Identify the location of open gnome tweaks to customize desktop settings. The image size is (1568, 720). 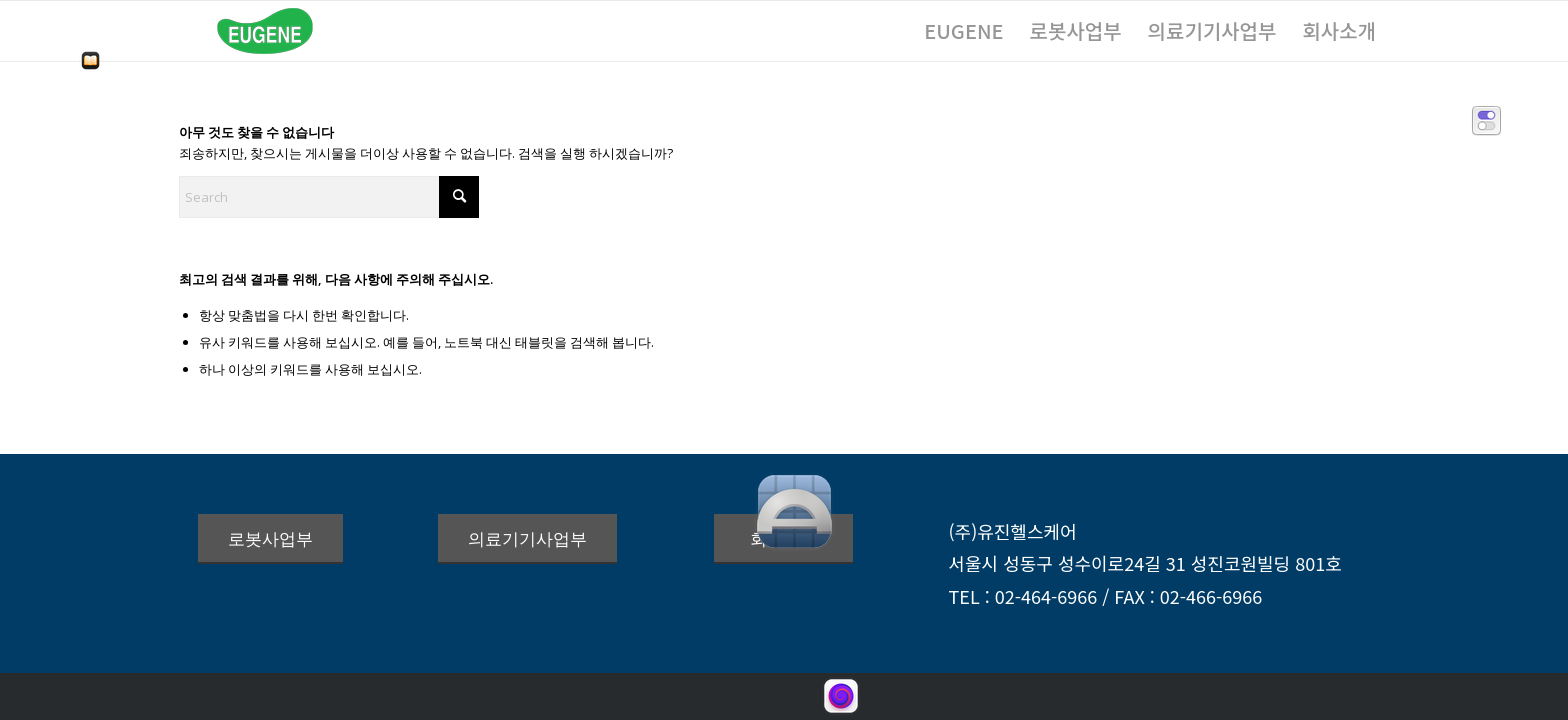
(1486, 120).